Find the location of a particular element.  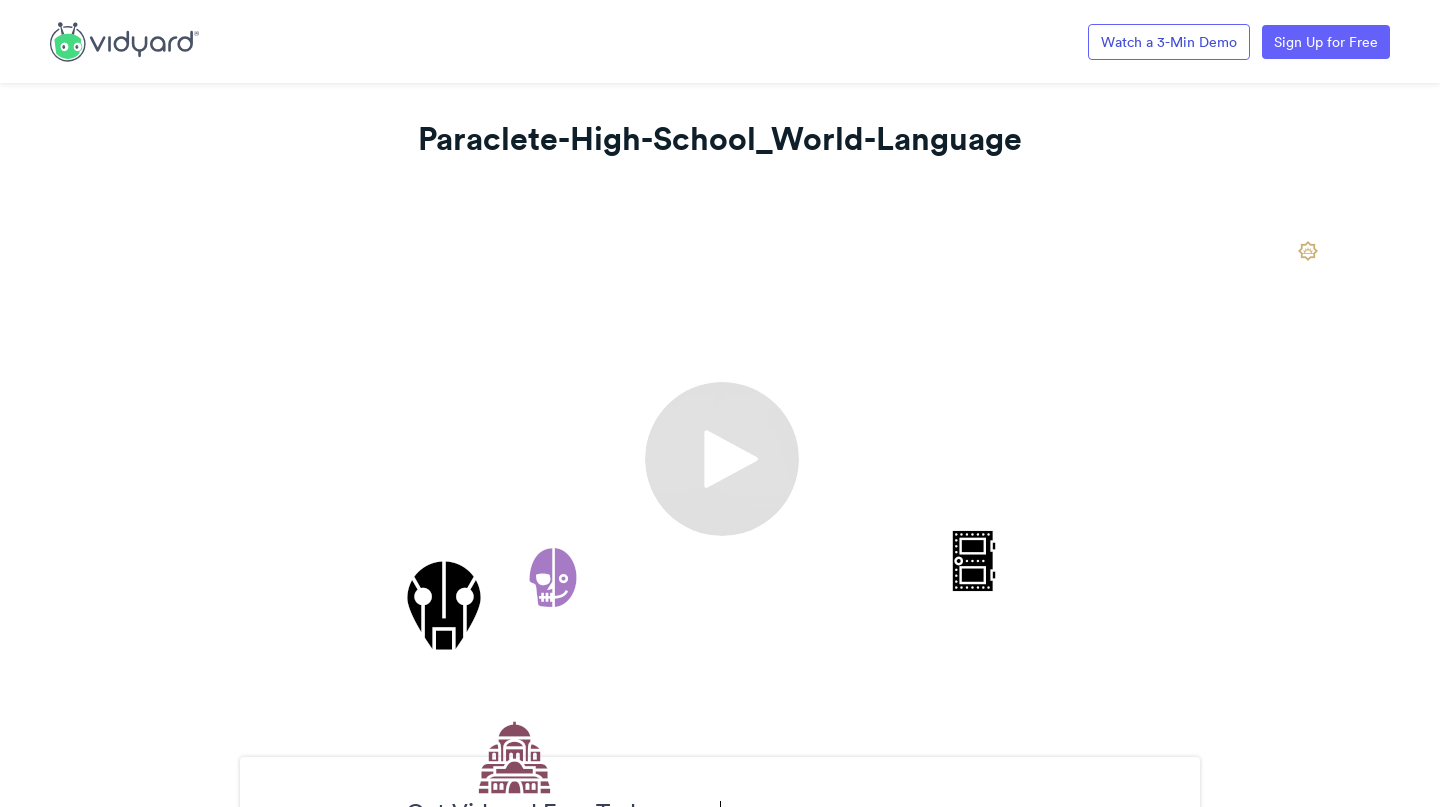

access door or entrance settings in a game is located at coordinates (974, 561).